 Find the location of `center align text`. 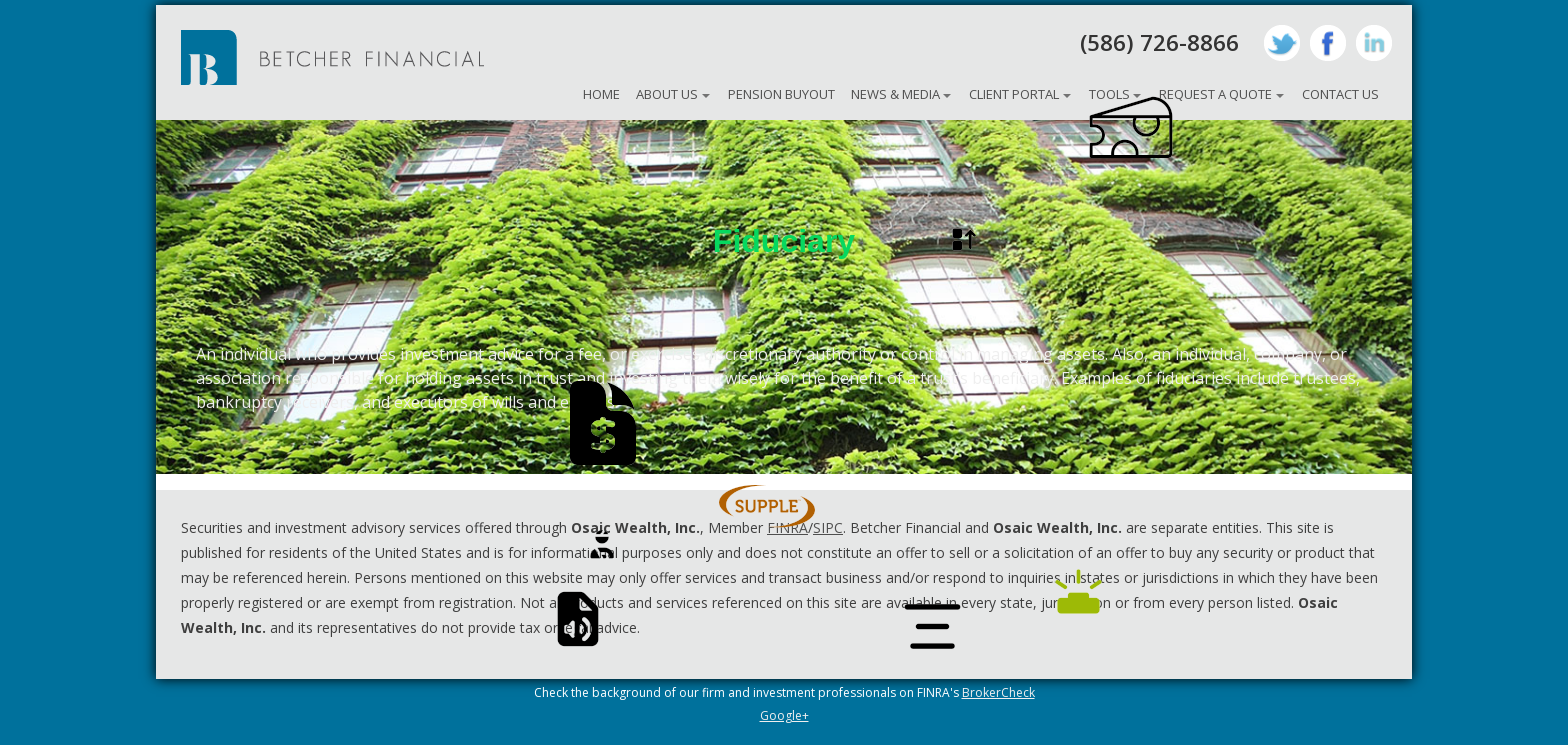

center align text is located at coordinates (932, 626).